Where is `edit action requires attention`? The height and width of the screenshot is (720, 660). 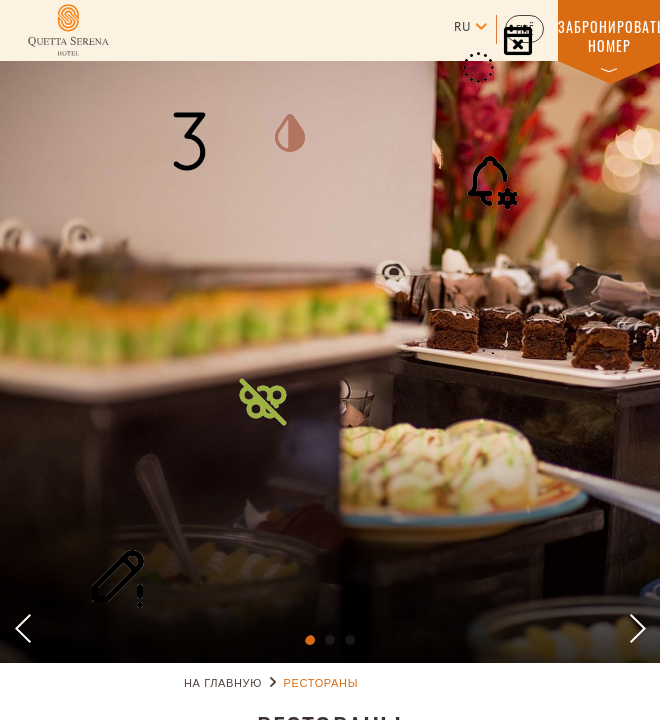 edit action requires attention is located at coordinates (119, 575).